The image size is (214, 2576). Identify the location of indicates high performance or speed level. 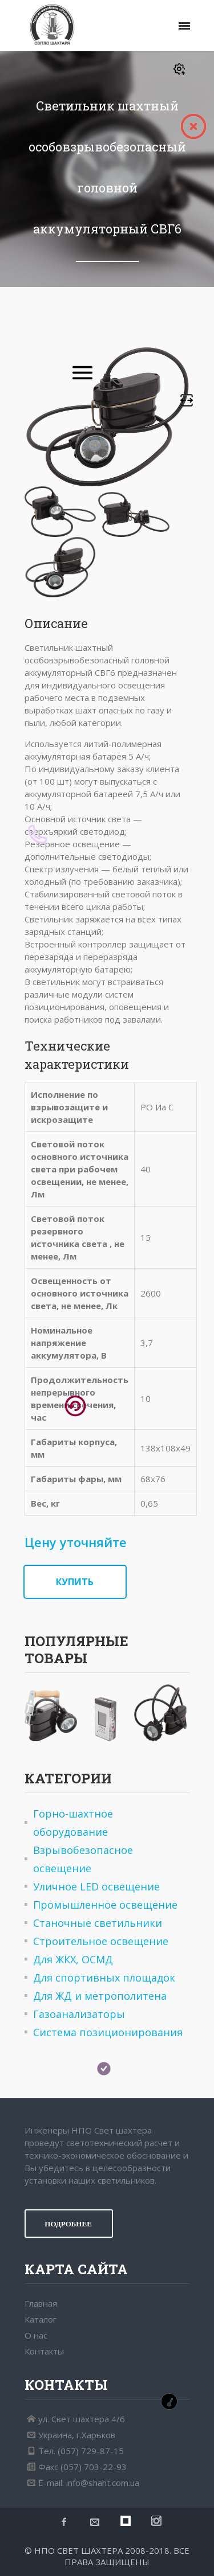
(169, 2401).